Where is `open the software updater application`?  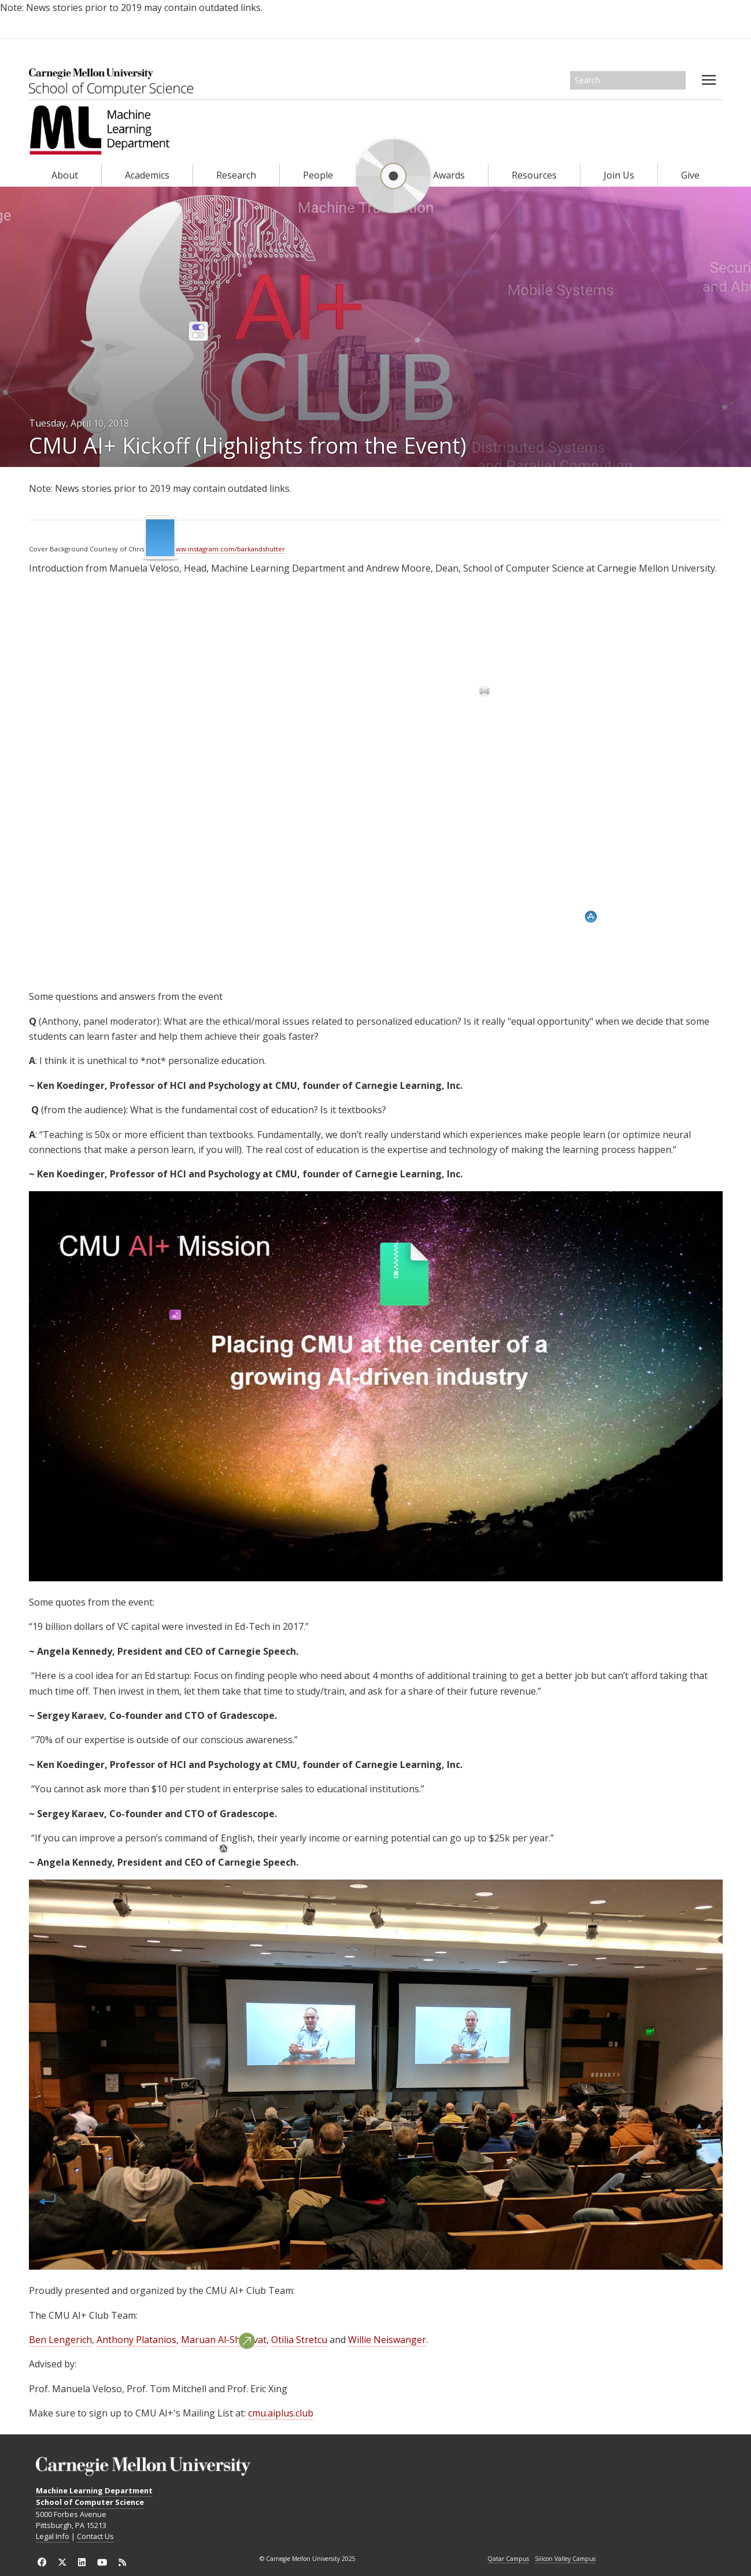
open the software updater application is located at coordinates (223, 1848).